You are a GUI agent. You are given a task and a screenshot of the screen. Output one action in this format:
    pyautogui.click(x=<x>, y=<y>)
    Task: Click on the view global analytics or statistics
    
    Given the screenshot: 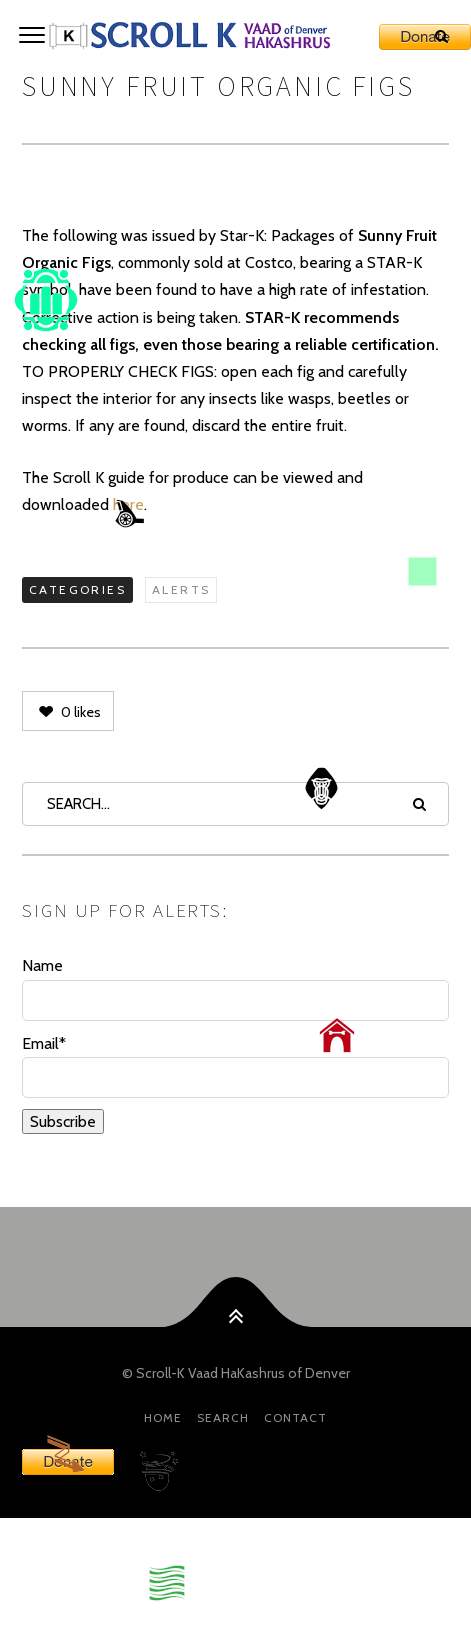 What is the action you would take?
    pyautogui.click(x=46, y=300)
    